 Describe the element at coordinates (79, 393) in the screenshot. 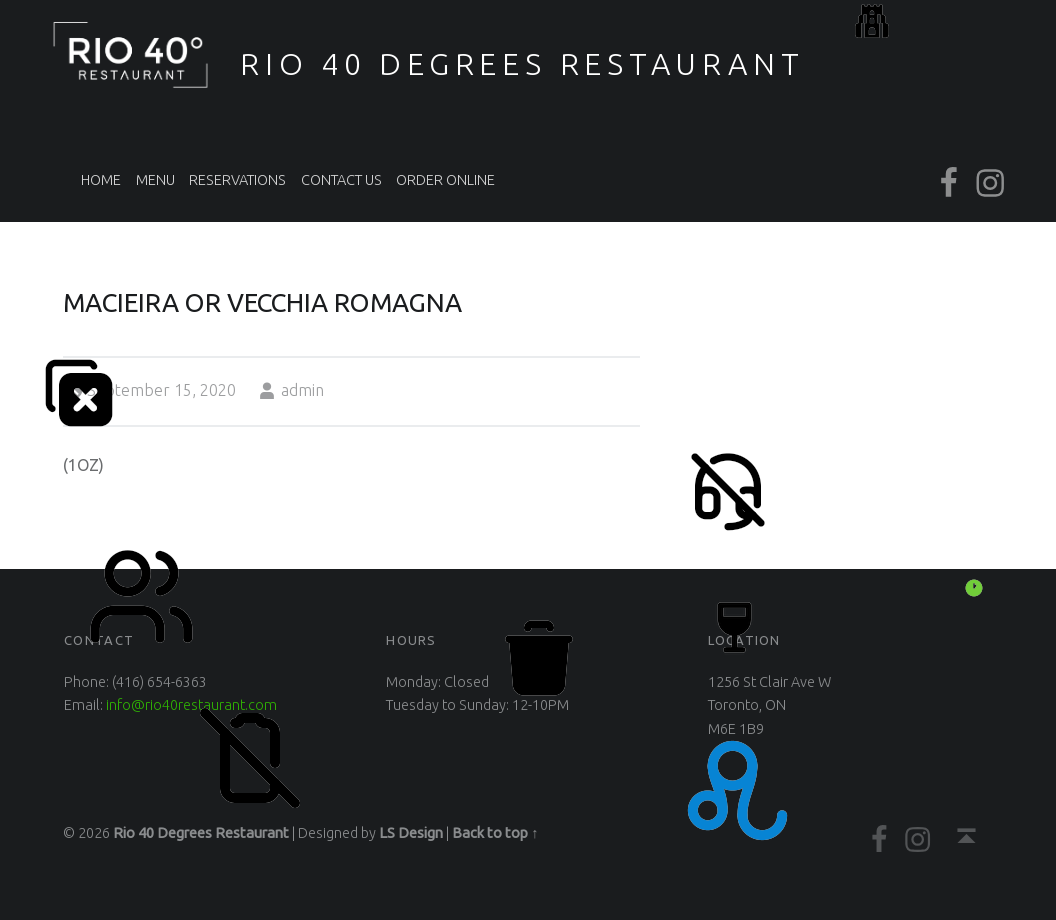

I see `cancel or remove copied content` at that location.